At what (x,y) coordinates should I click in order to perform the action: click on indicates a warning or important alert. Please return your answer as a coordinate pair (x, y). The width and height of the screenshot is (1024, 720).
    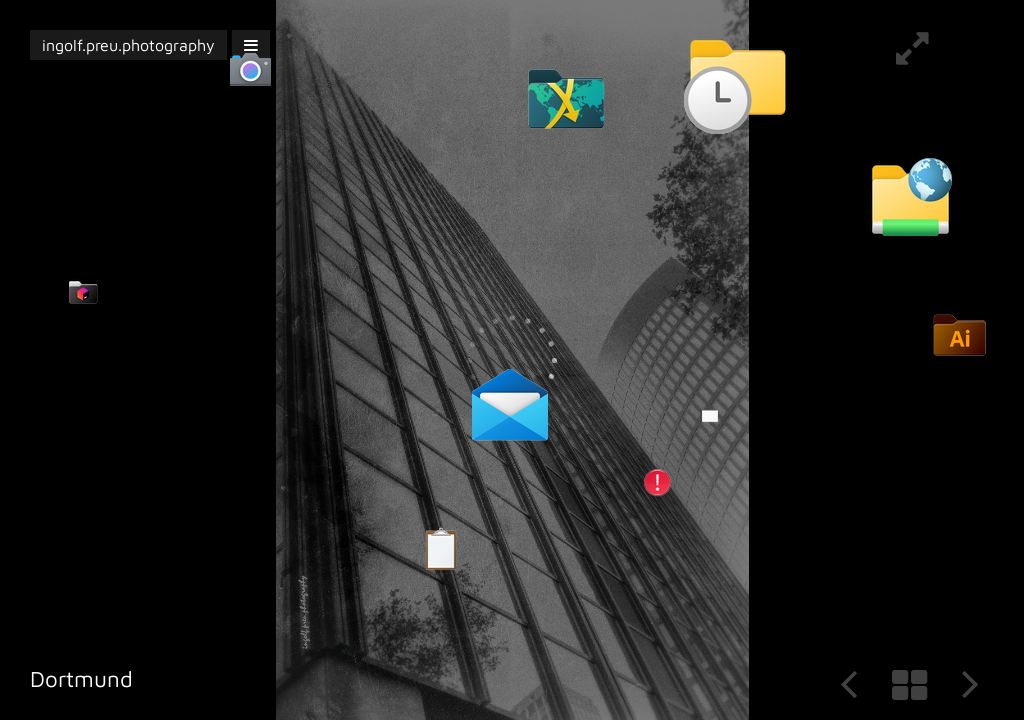
    Looking at the image, I should click on (657, 482).